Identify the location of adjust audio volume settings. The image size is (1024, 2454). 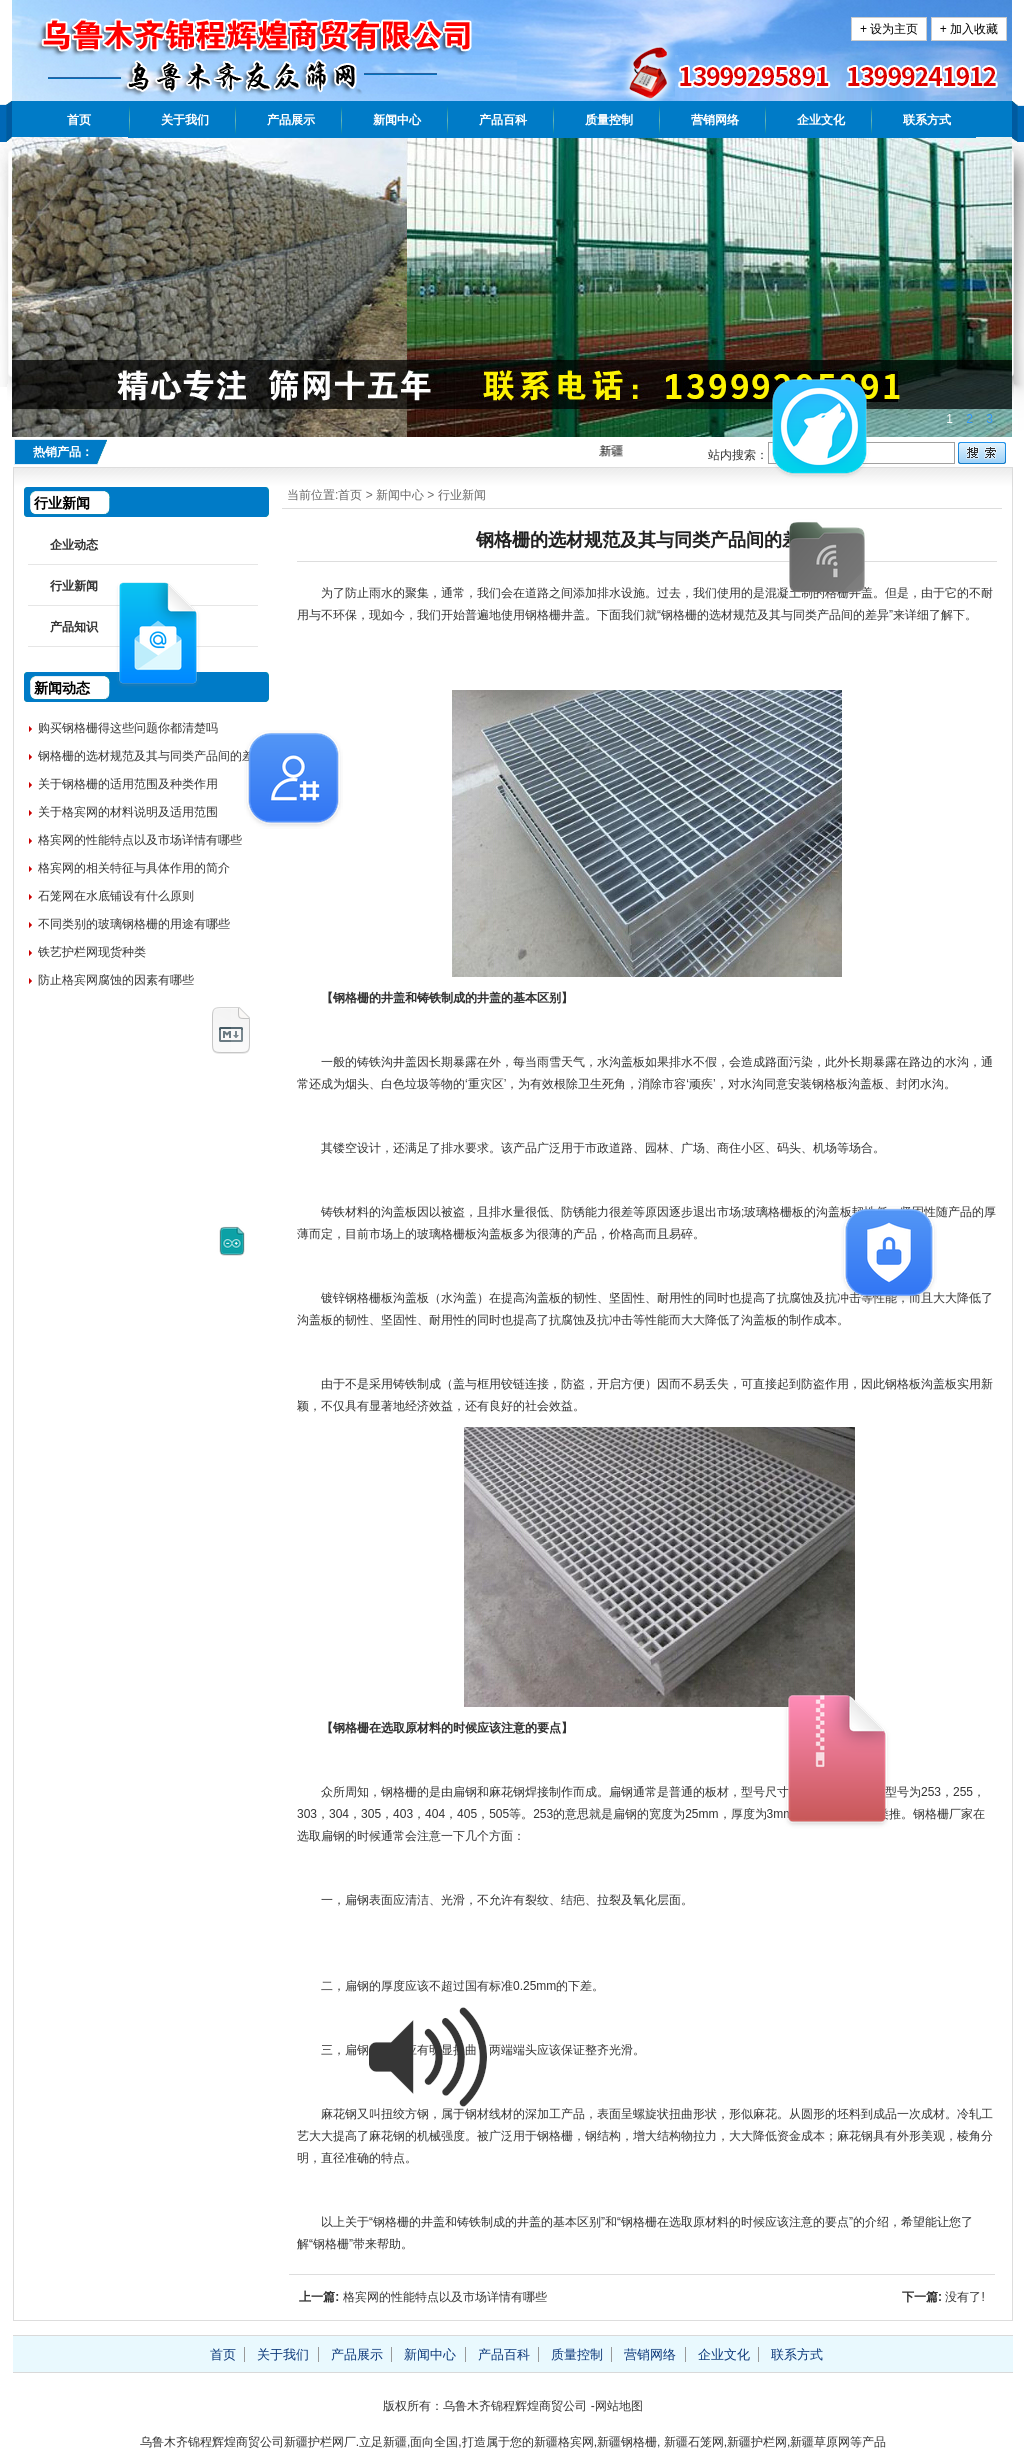
(428, 2057).